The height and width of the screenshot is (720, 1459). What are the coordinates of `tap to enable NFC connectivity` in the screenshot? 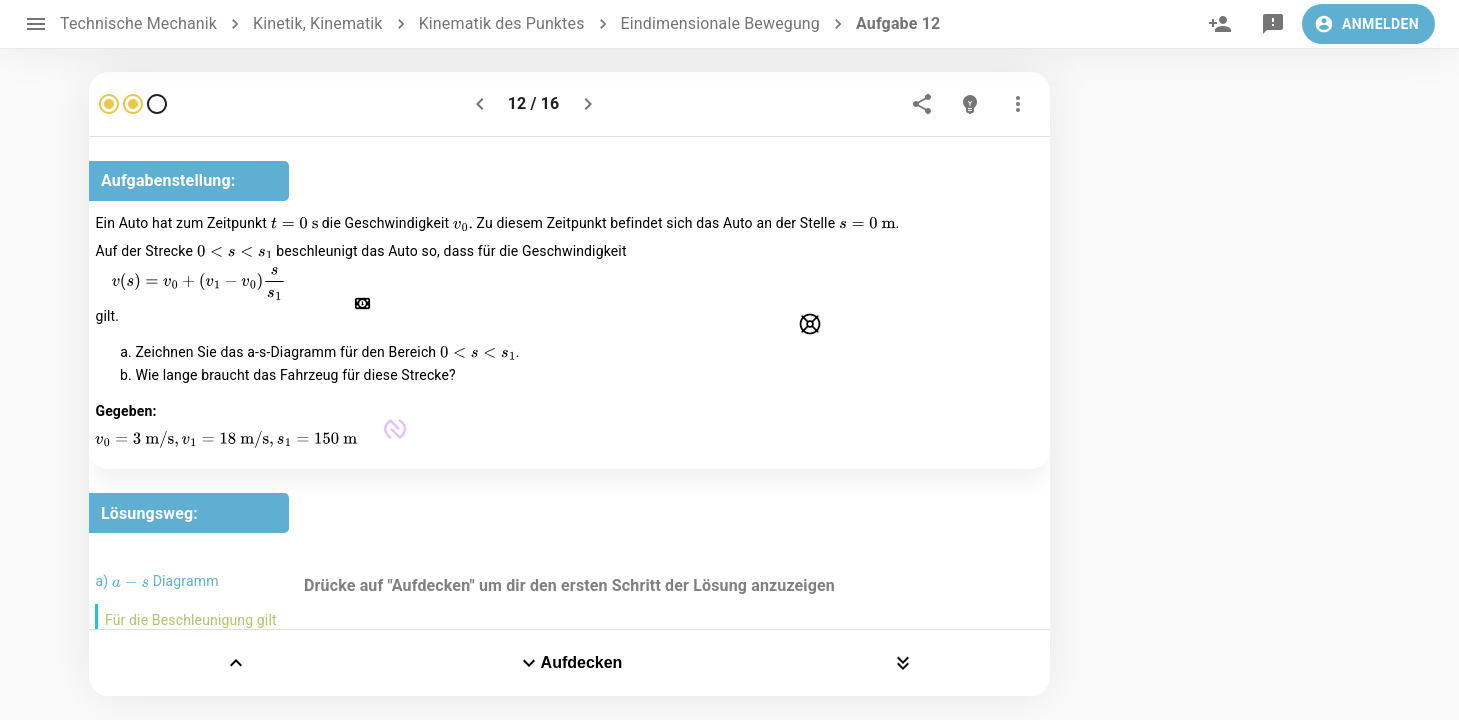 It's located at (395, 429).